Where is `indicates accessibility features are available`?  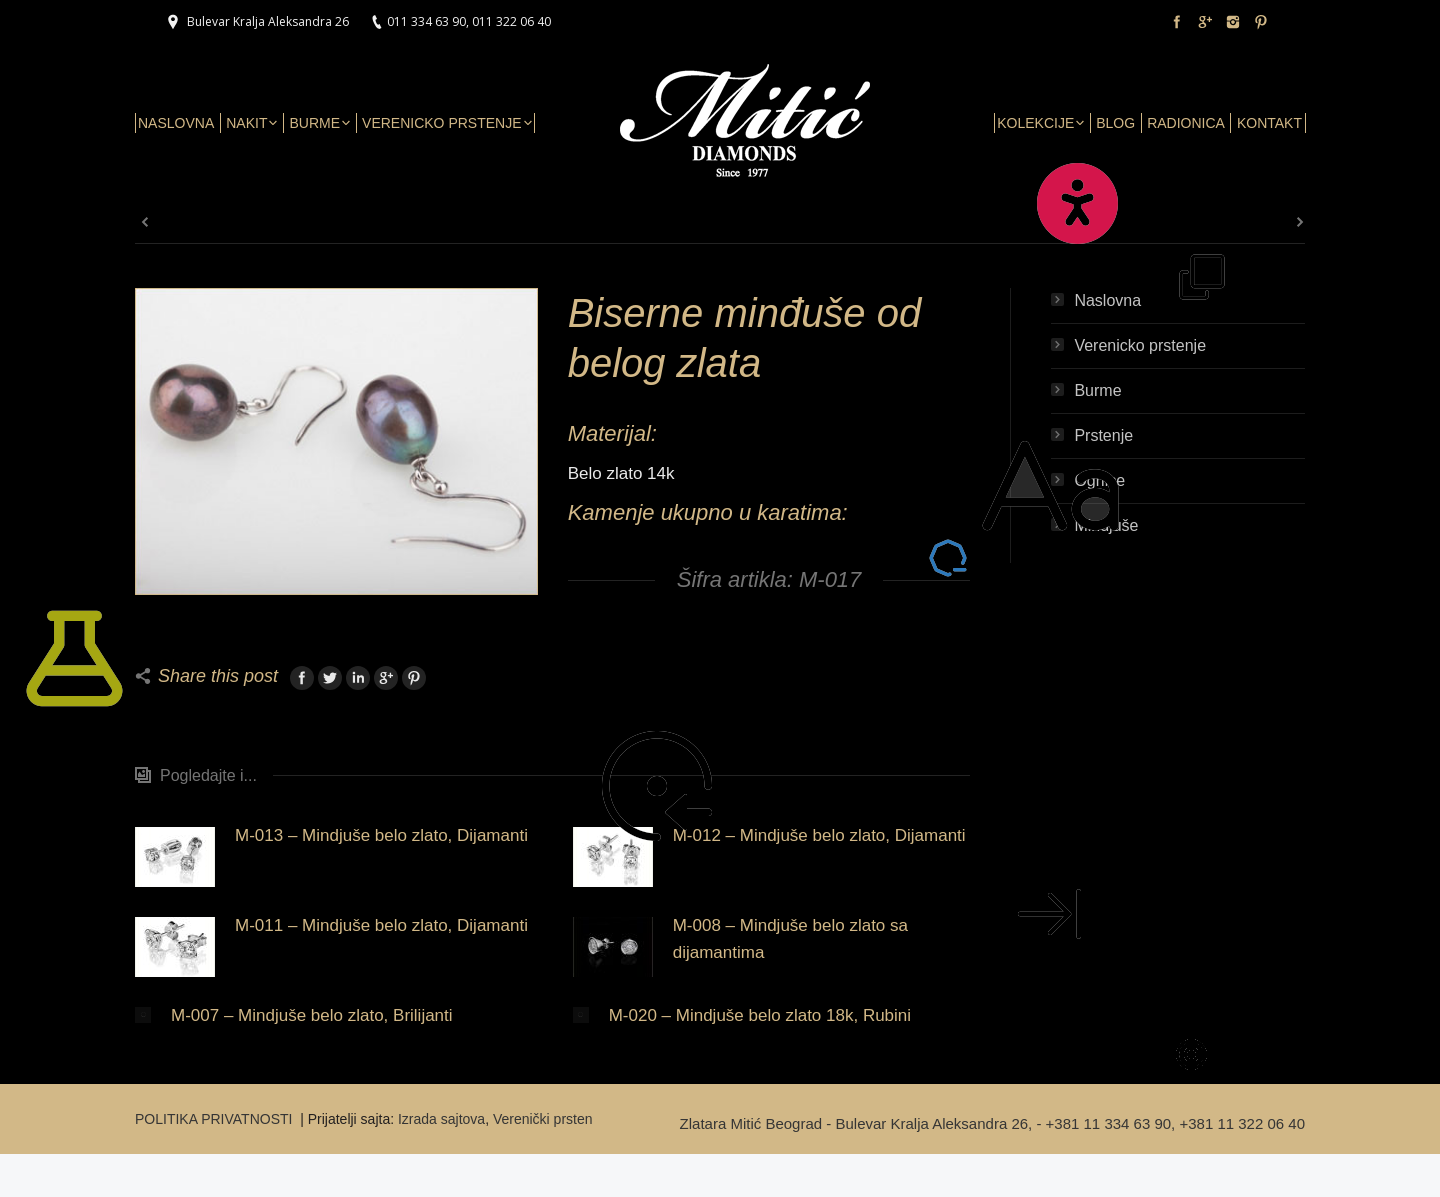 indicates accessibility features are available is located at coordinates (1077, 203).